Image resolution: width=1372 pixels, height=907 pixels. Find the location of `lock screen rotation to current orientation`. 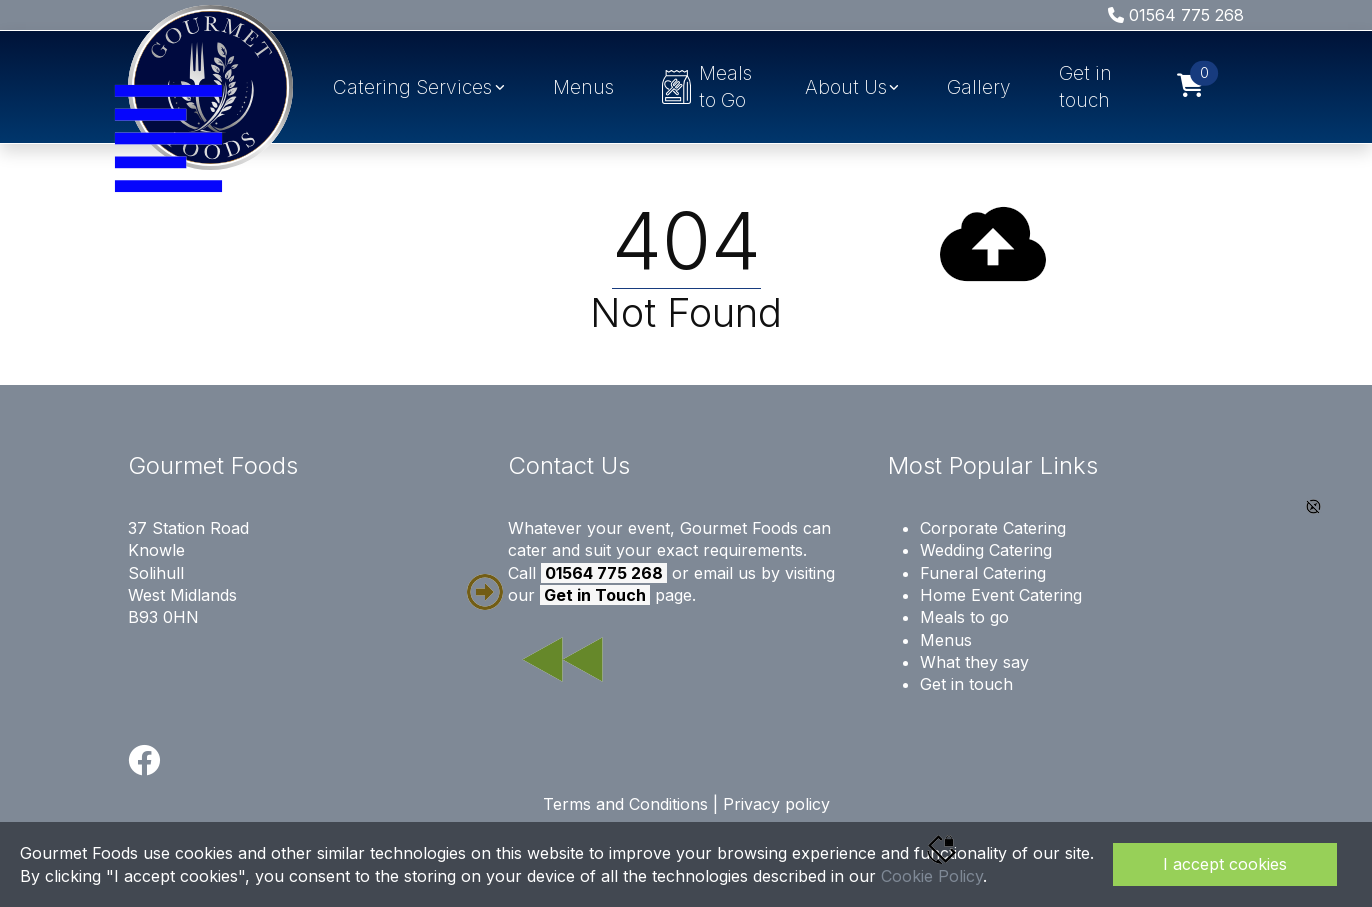

lock screen rotation to current orientation is located at coordinates (942, 849).